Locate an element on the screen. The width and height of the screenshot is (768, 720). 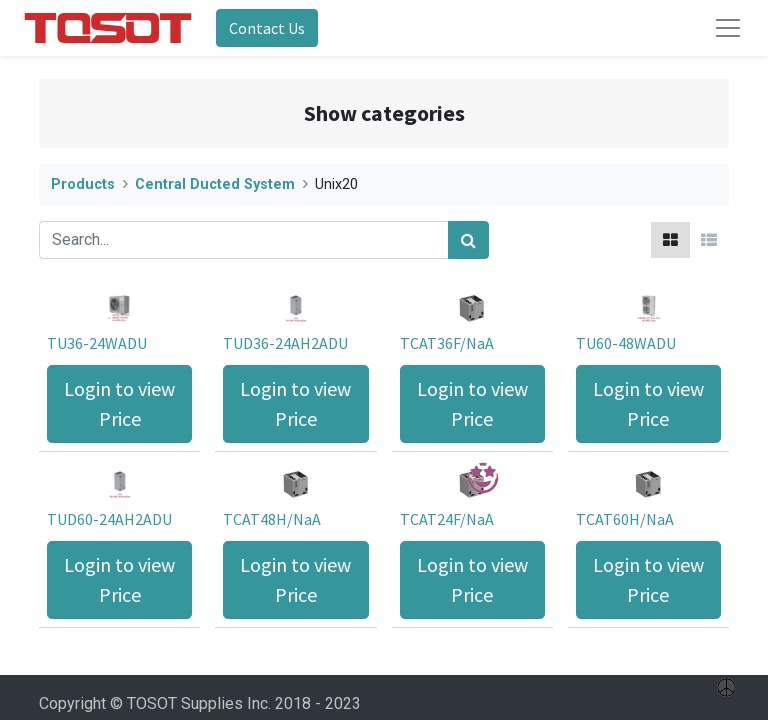
indicates peaceful or non-violent content is located at coordinates (726, 687).